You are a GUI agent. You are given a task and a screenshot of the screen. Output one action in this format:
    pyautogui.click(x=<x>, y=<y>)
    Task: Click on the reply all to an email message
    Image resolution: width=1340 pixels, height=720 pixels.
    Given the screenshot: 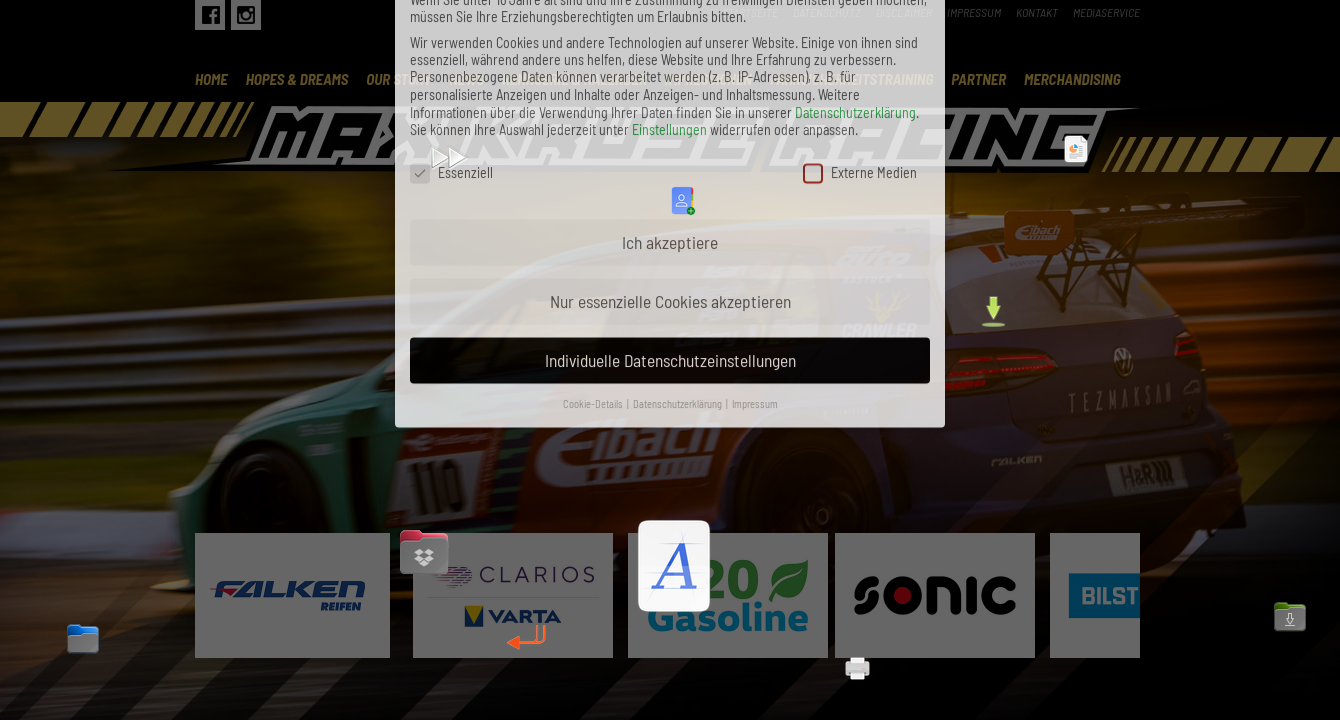 What is the action you would take?
    pyautogui.click(x=525, y=634)
    